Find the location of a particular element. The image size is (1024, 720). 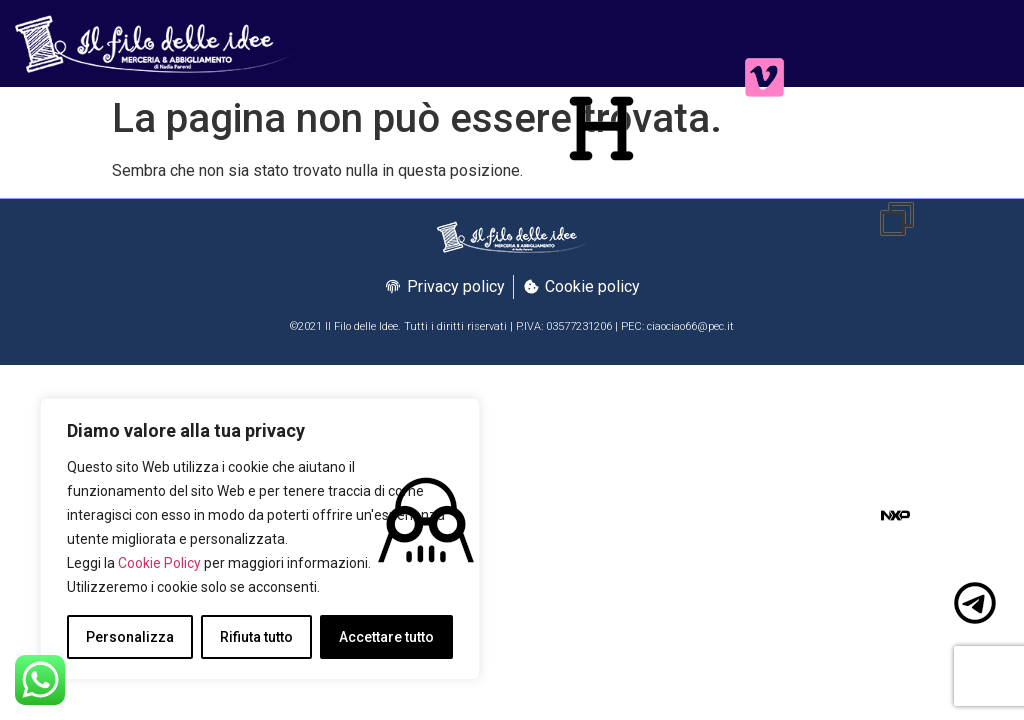

NXP Semiconductors company logo is located at coordinates (895, 515).